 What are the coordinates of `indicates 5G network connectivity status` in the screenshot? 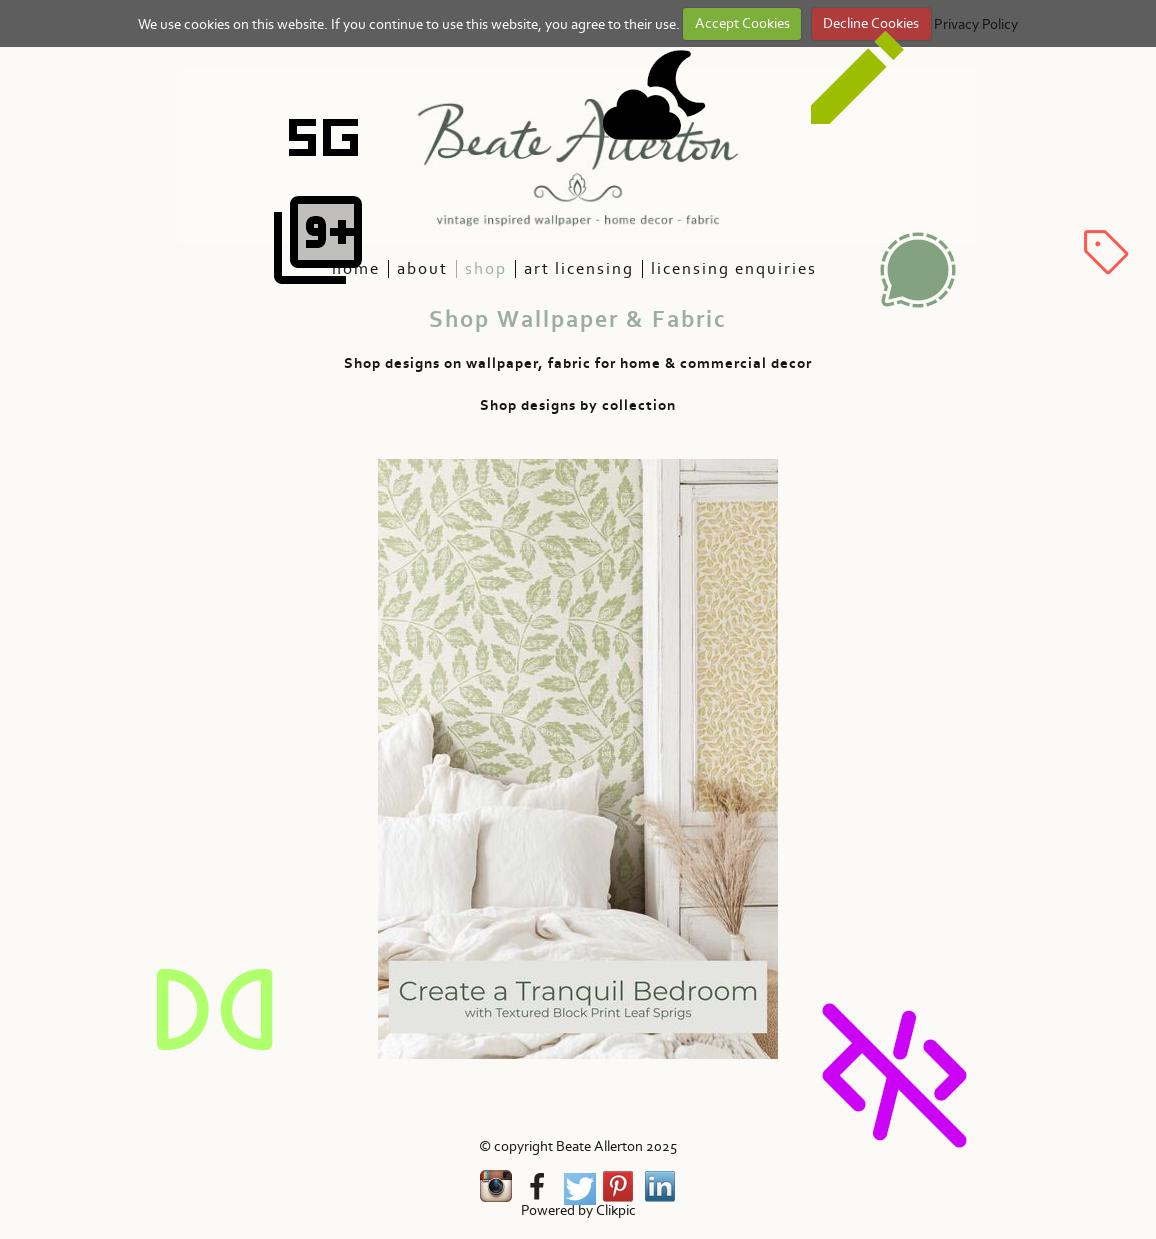 It's located at (323, 137).